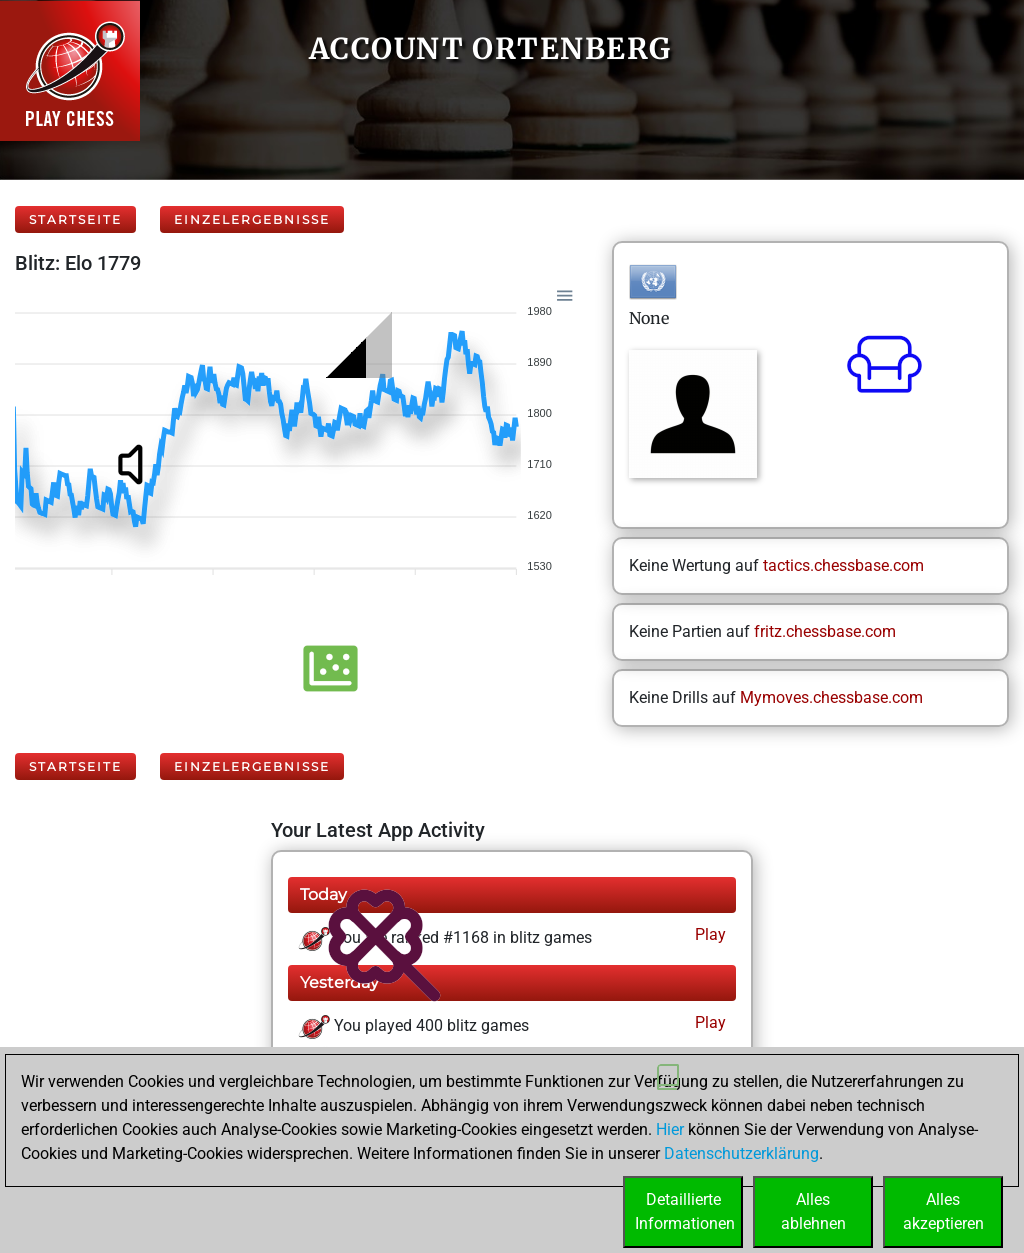 Image resolution: width=1024 pixels, height=1253 pixels. I want to click on adjust audio volume settings, so click(142, 464).